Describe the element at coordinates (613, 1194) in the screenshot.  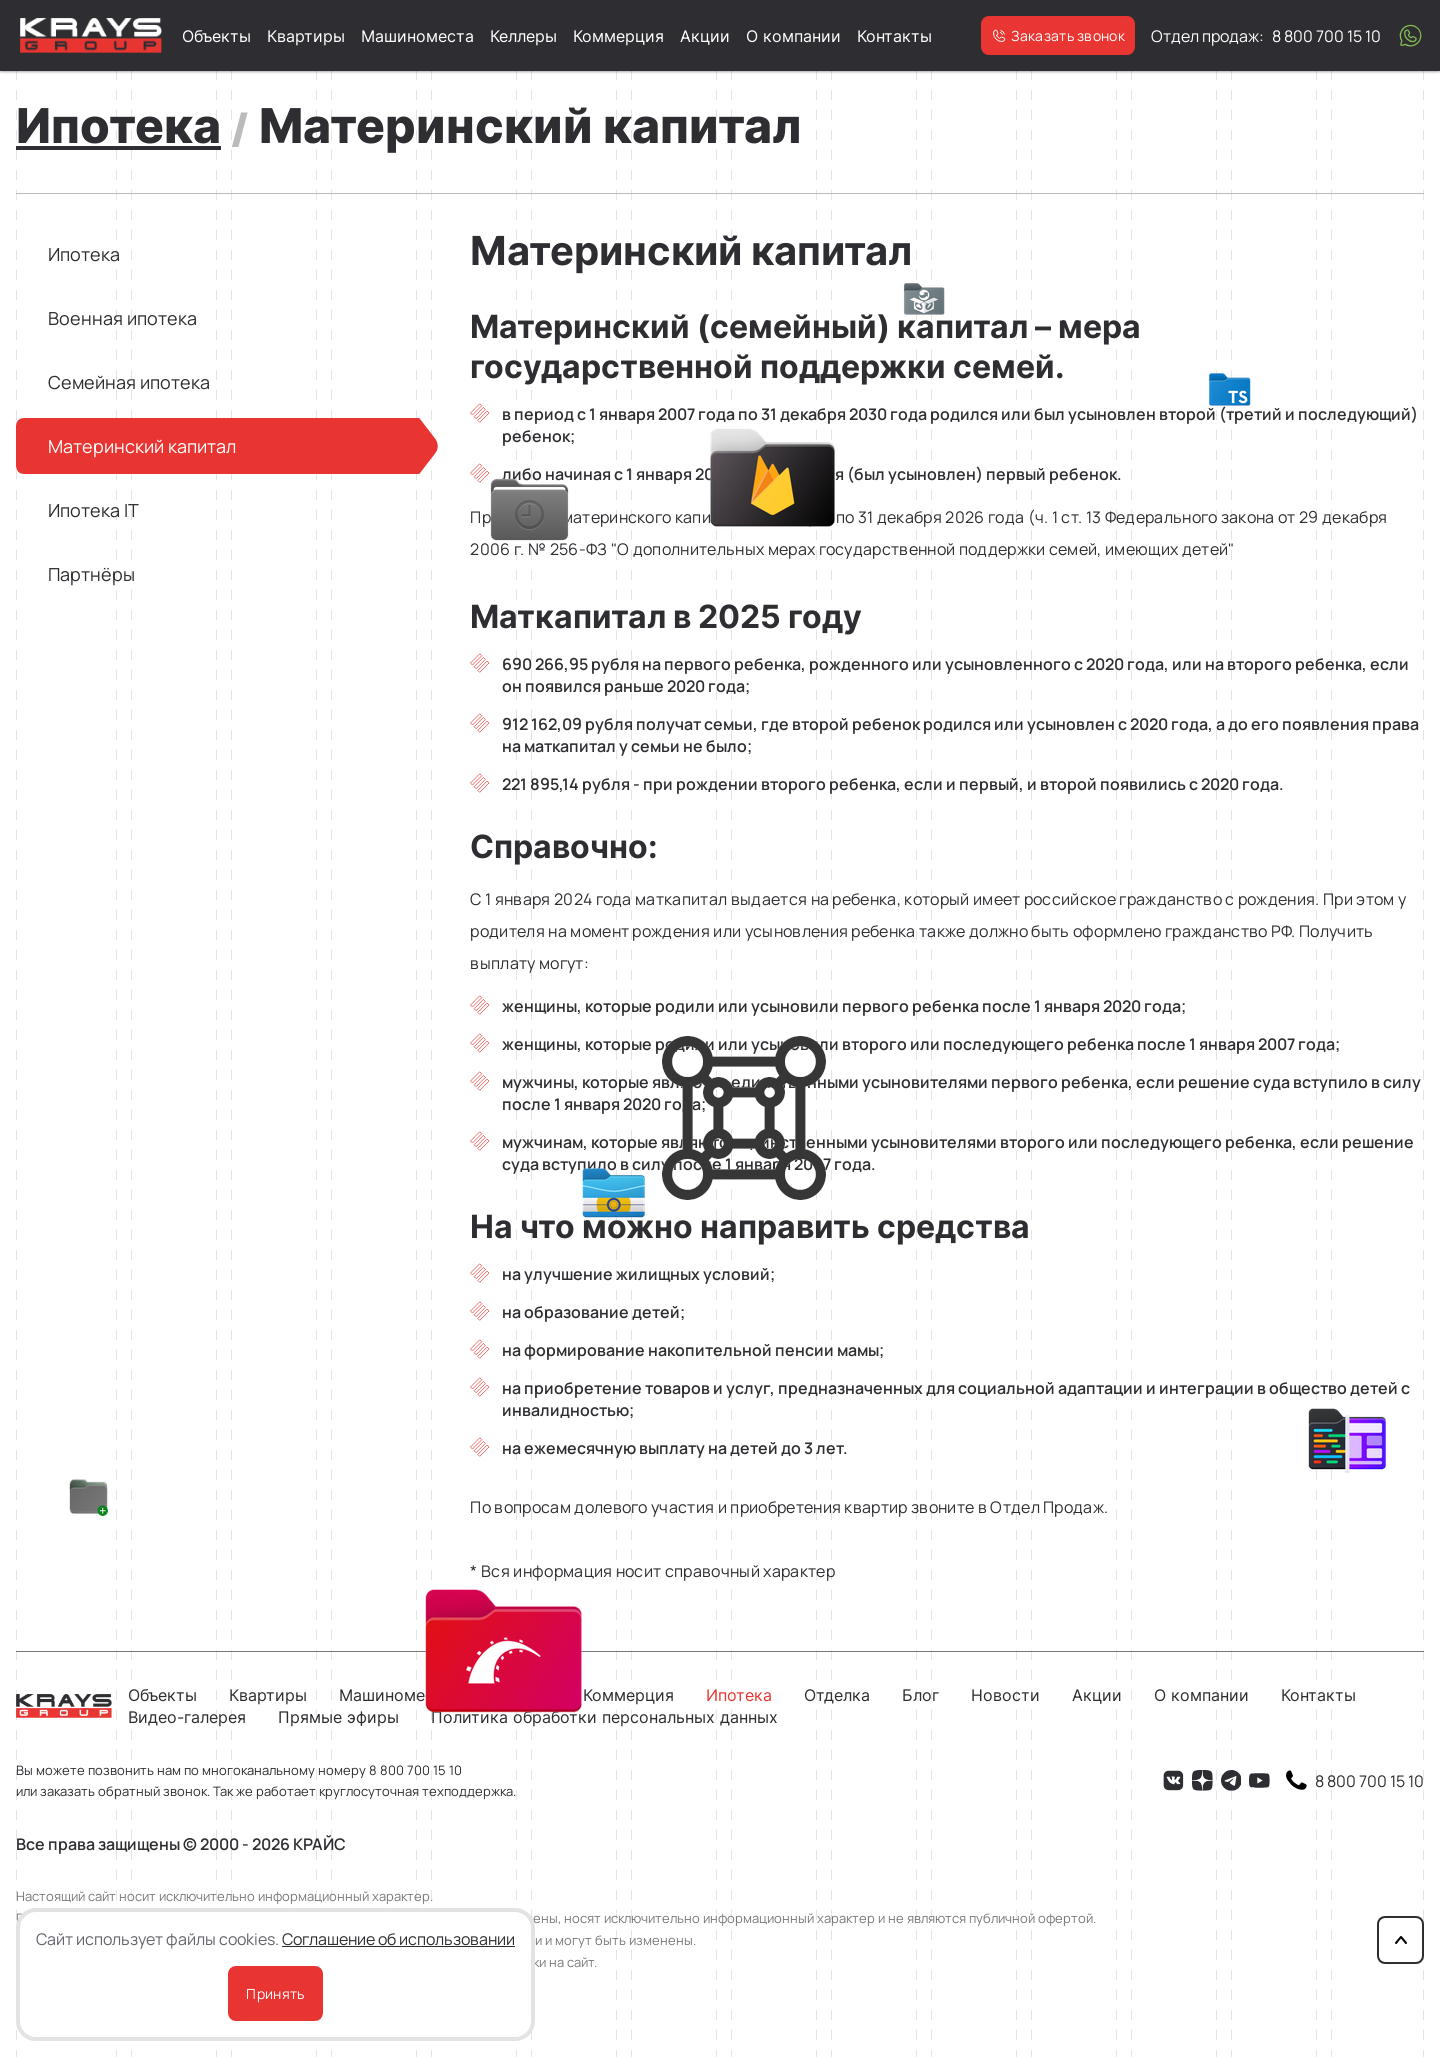
I see `open pokémon collection folder` at that location.